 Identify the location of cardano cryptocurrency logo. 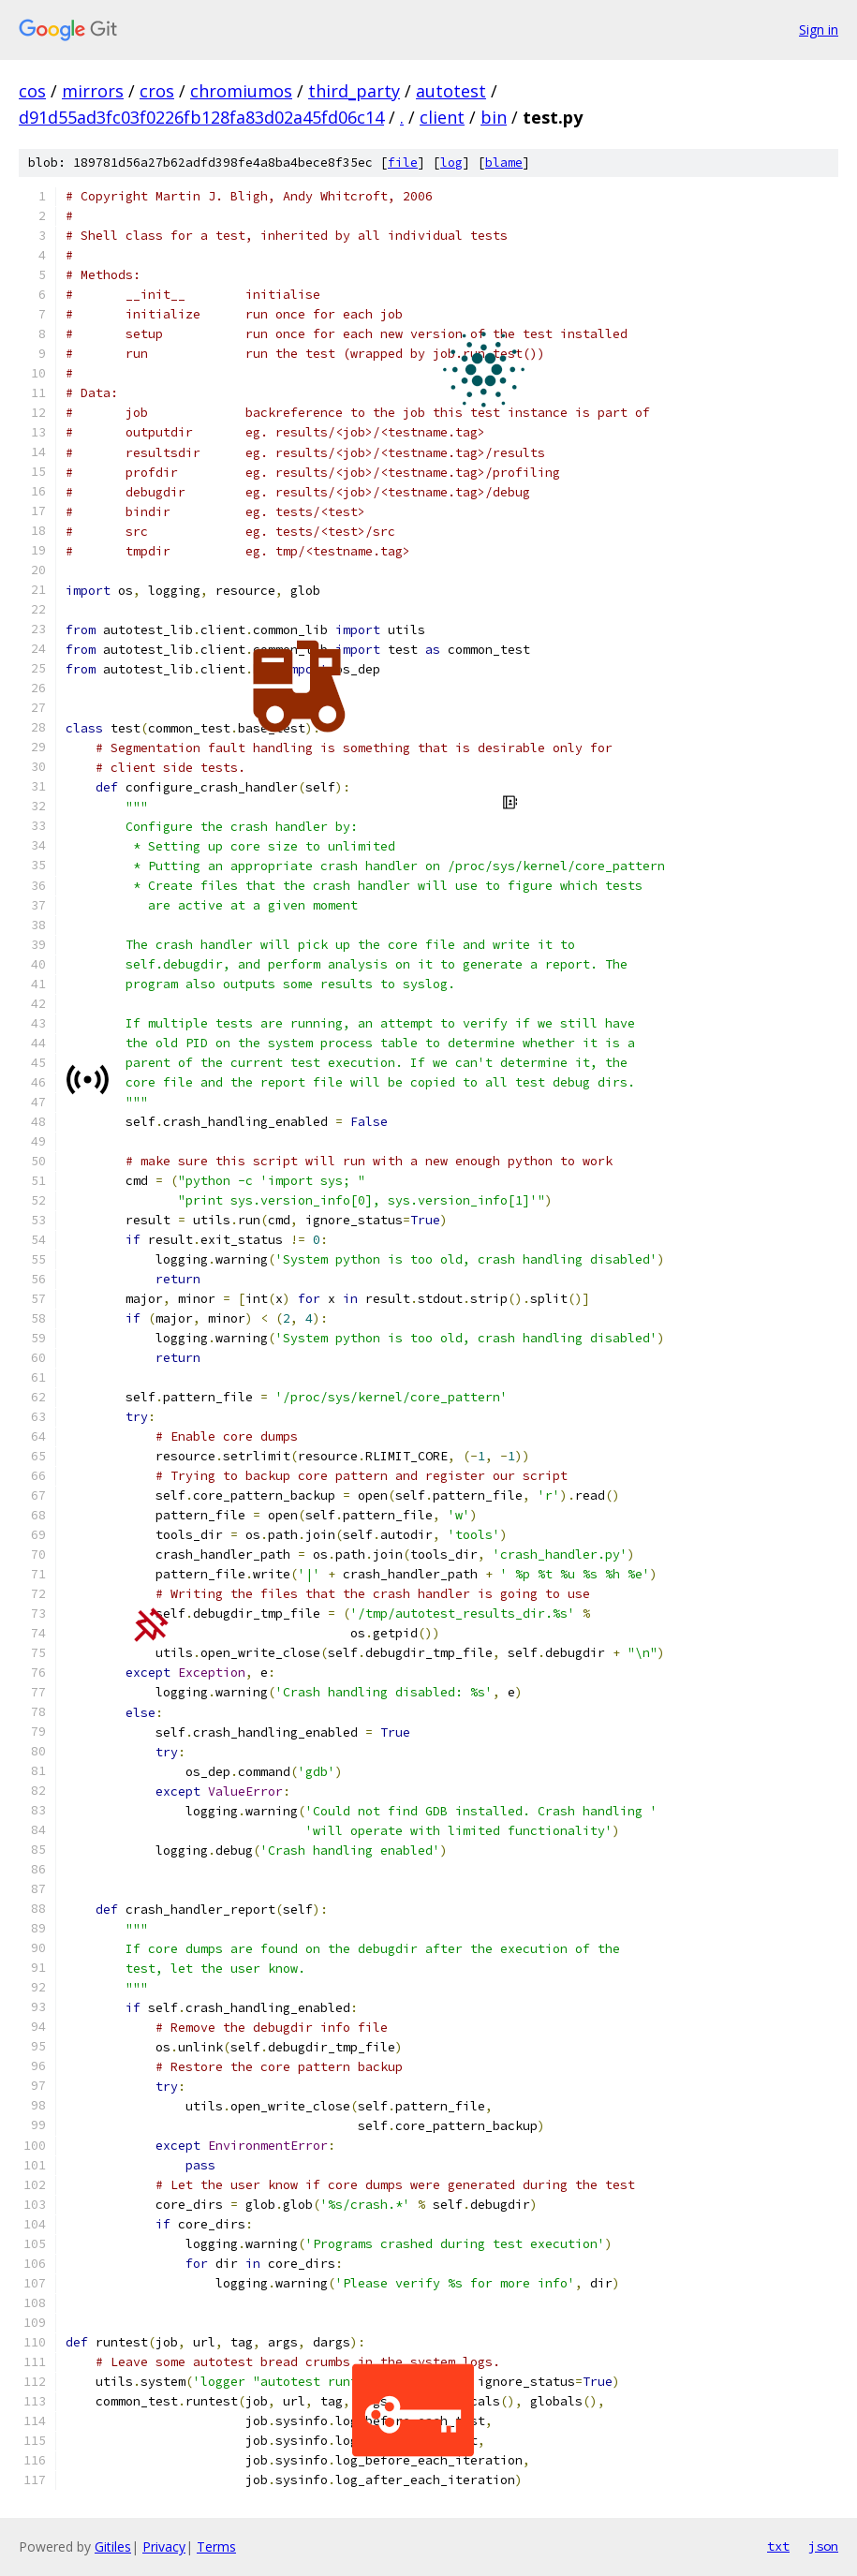
(483, 369).